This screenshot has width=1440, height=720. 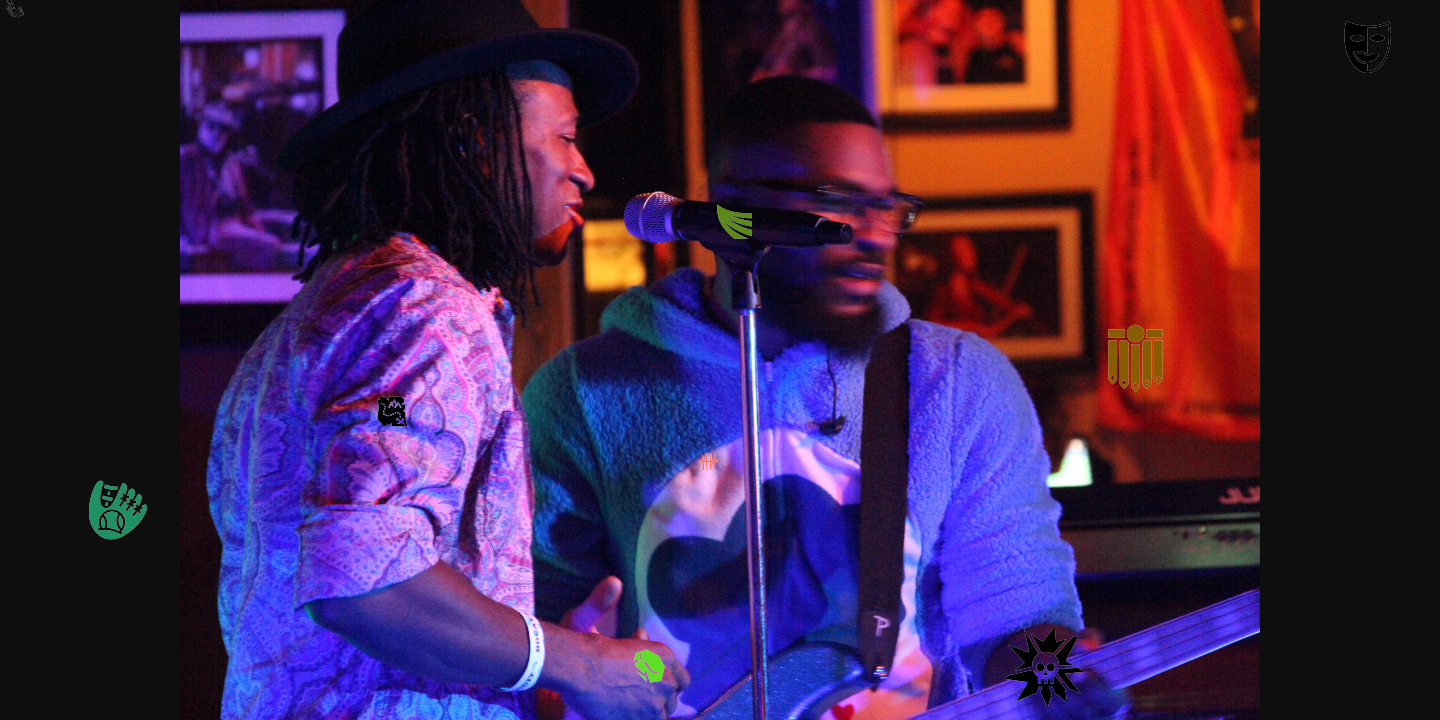 What do you see at coordinates (1367, 47) in the screenshot?
I see `toggle between theater or drama mode` at bounding box center [1367, 47].